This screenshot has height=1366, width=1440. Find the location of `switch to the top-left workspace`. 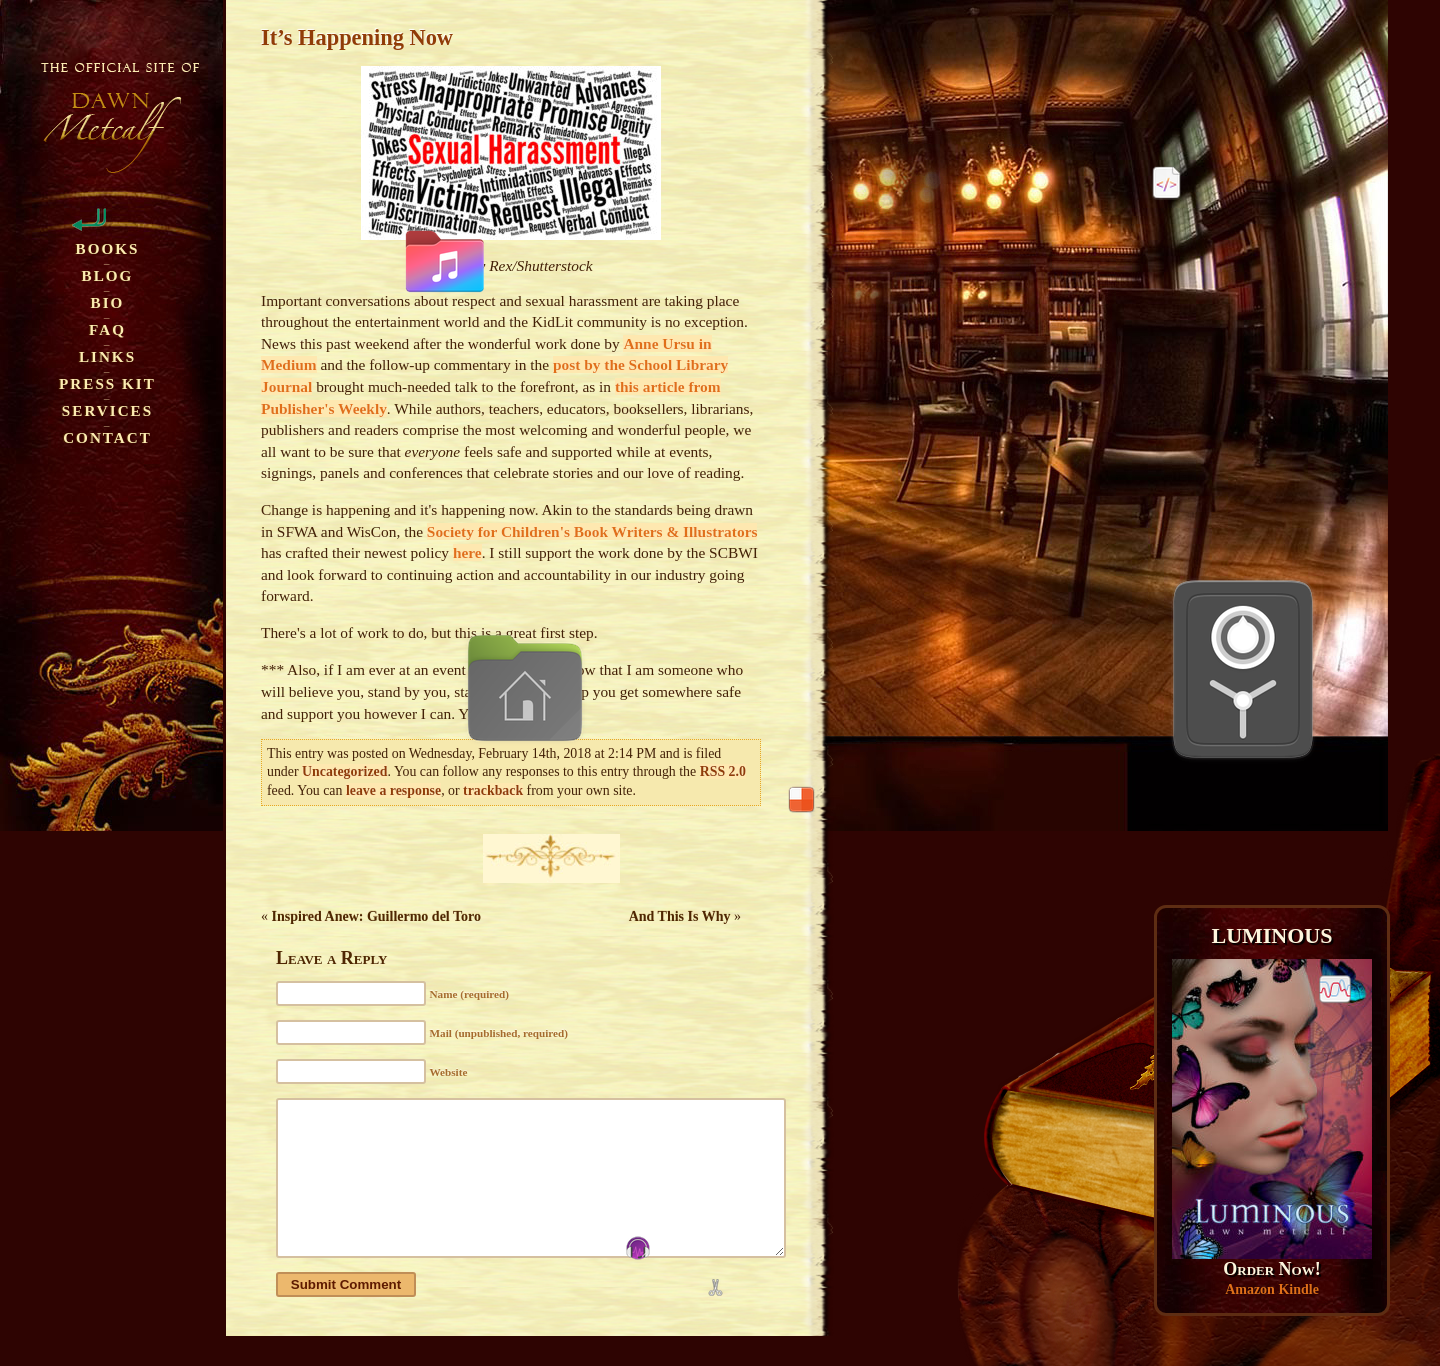

switch to the top-left workspace is located at coordinates (801, 799).